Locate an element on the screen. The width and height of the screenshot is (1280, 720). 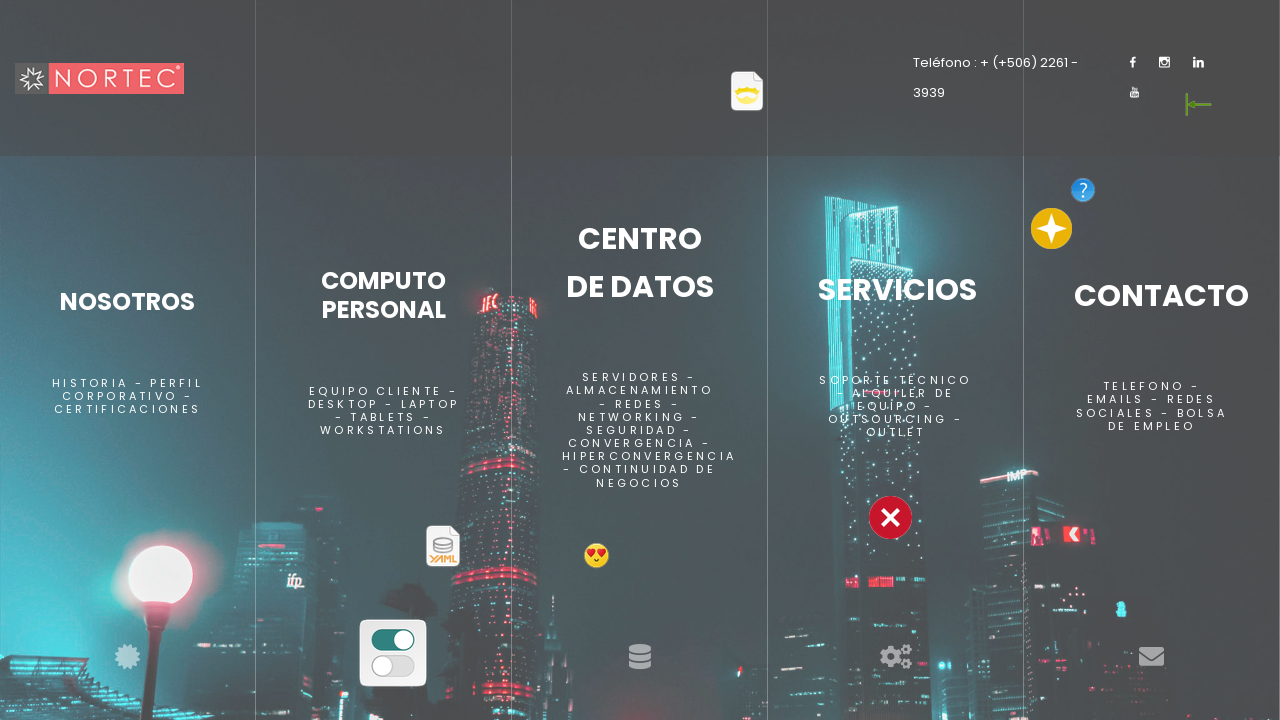
open the Socialize messaging app is located at coordinates (596, 555).